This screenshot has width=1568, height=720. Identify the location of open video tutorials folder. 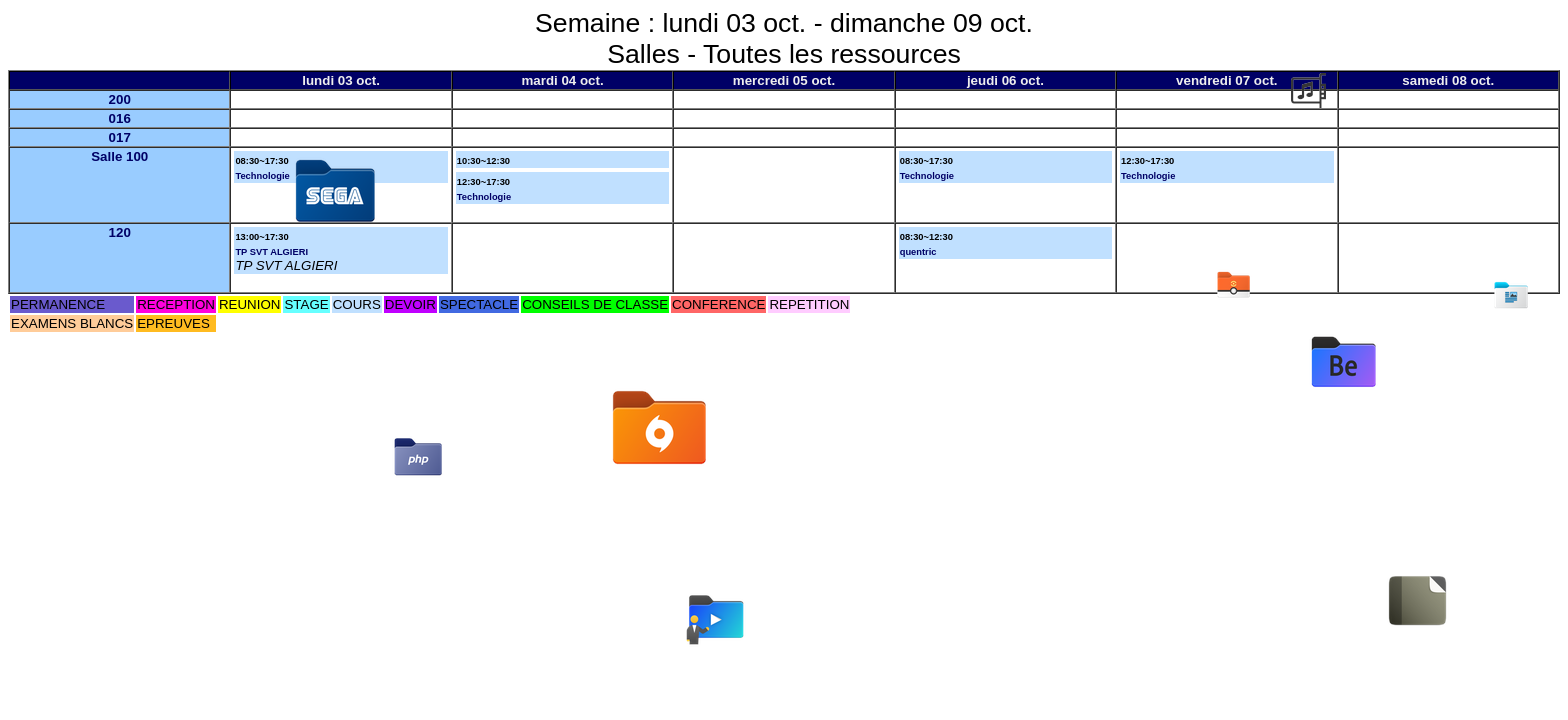
(716, 618).